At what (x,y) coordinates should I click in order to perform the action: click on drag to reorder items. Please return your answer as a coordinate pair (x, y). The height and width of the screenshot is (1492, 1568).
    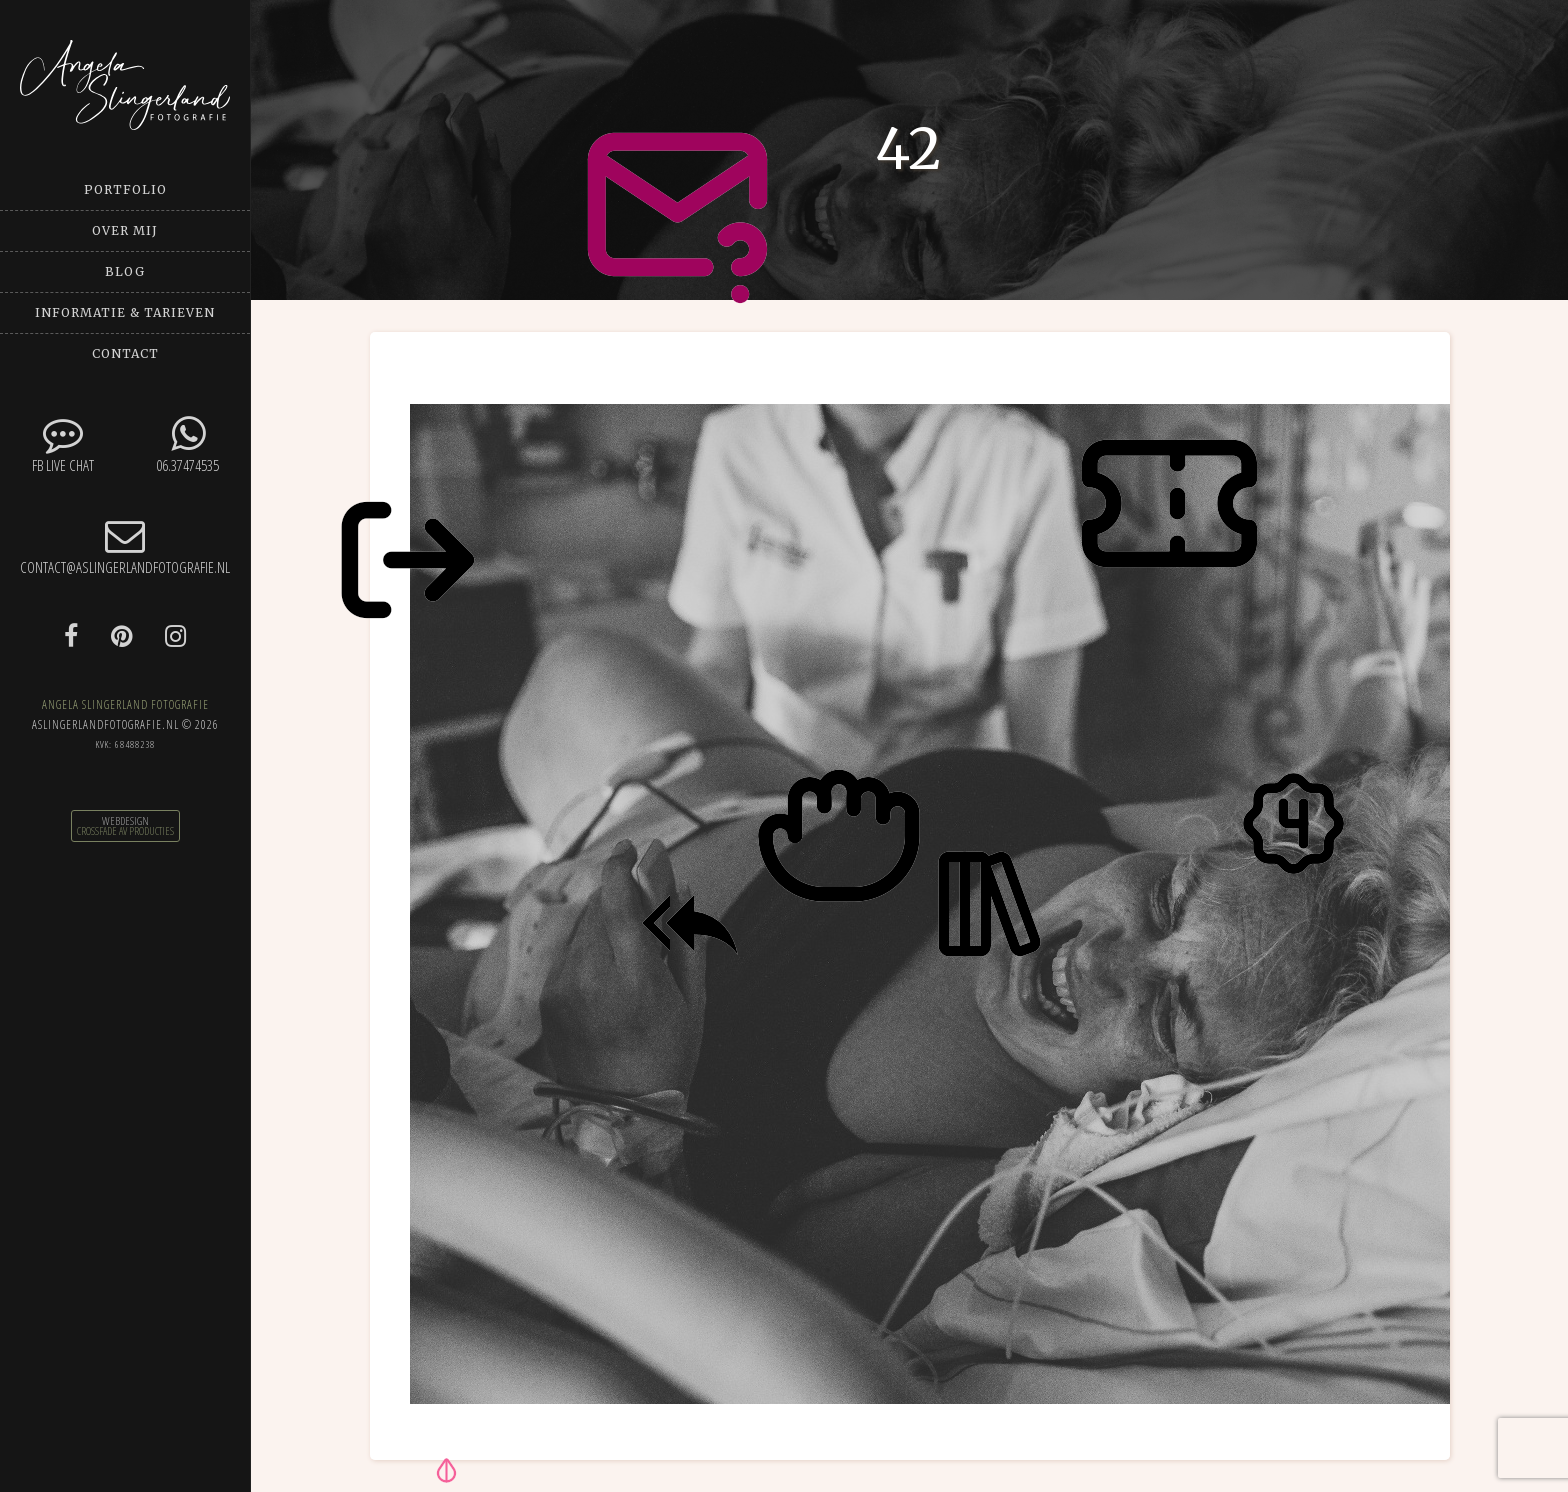
    Looking at the image, I should click on (839, 821).